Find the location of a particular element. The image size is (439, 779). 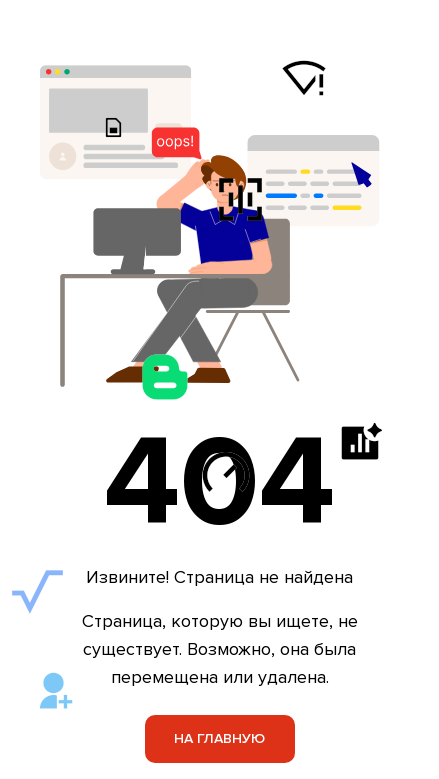

increase playback speed is located at coordinates (226, 473).